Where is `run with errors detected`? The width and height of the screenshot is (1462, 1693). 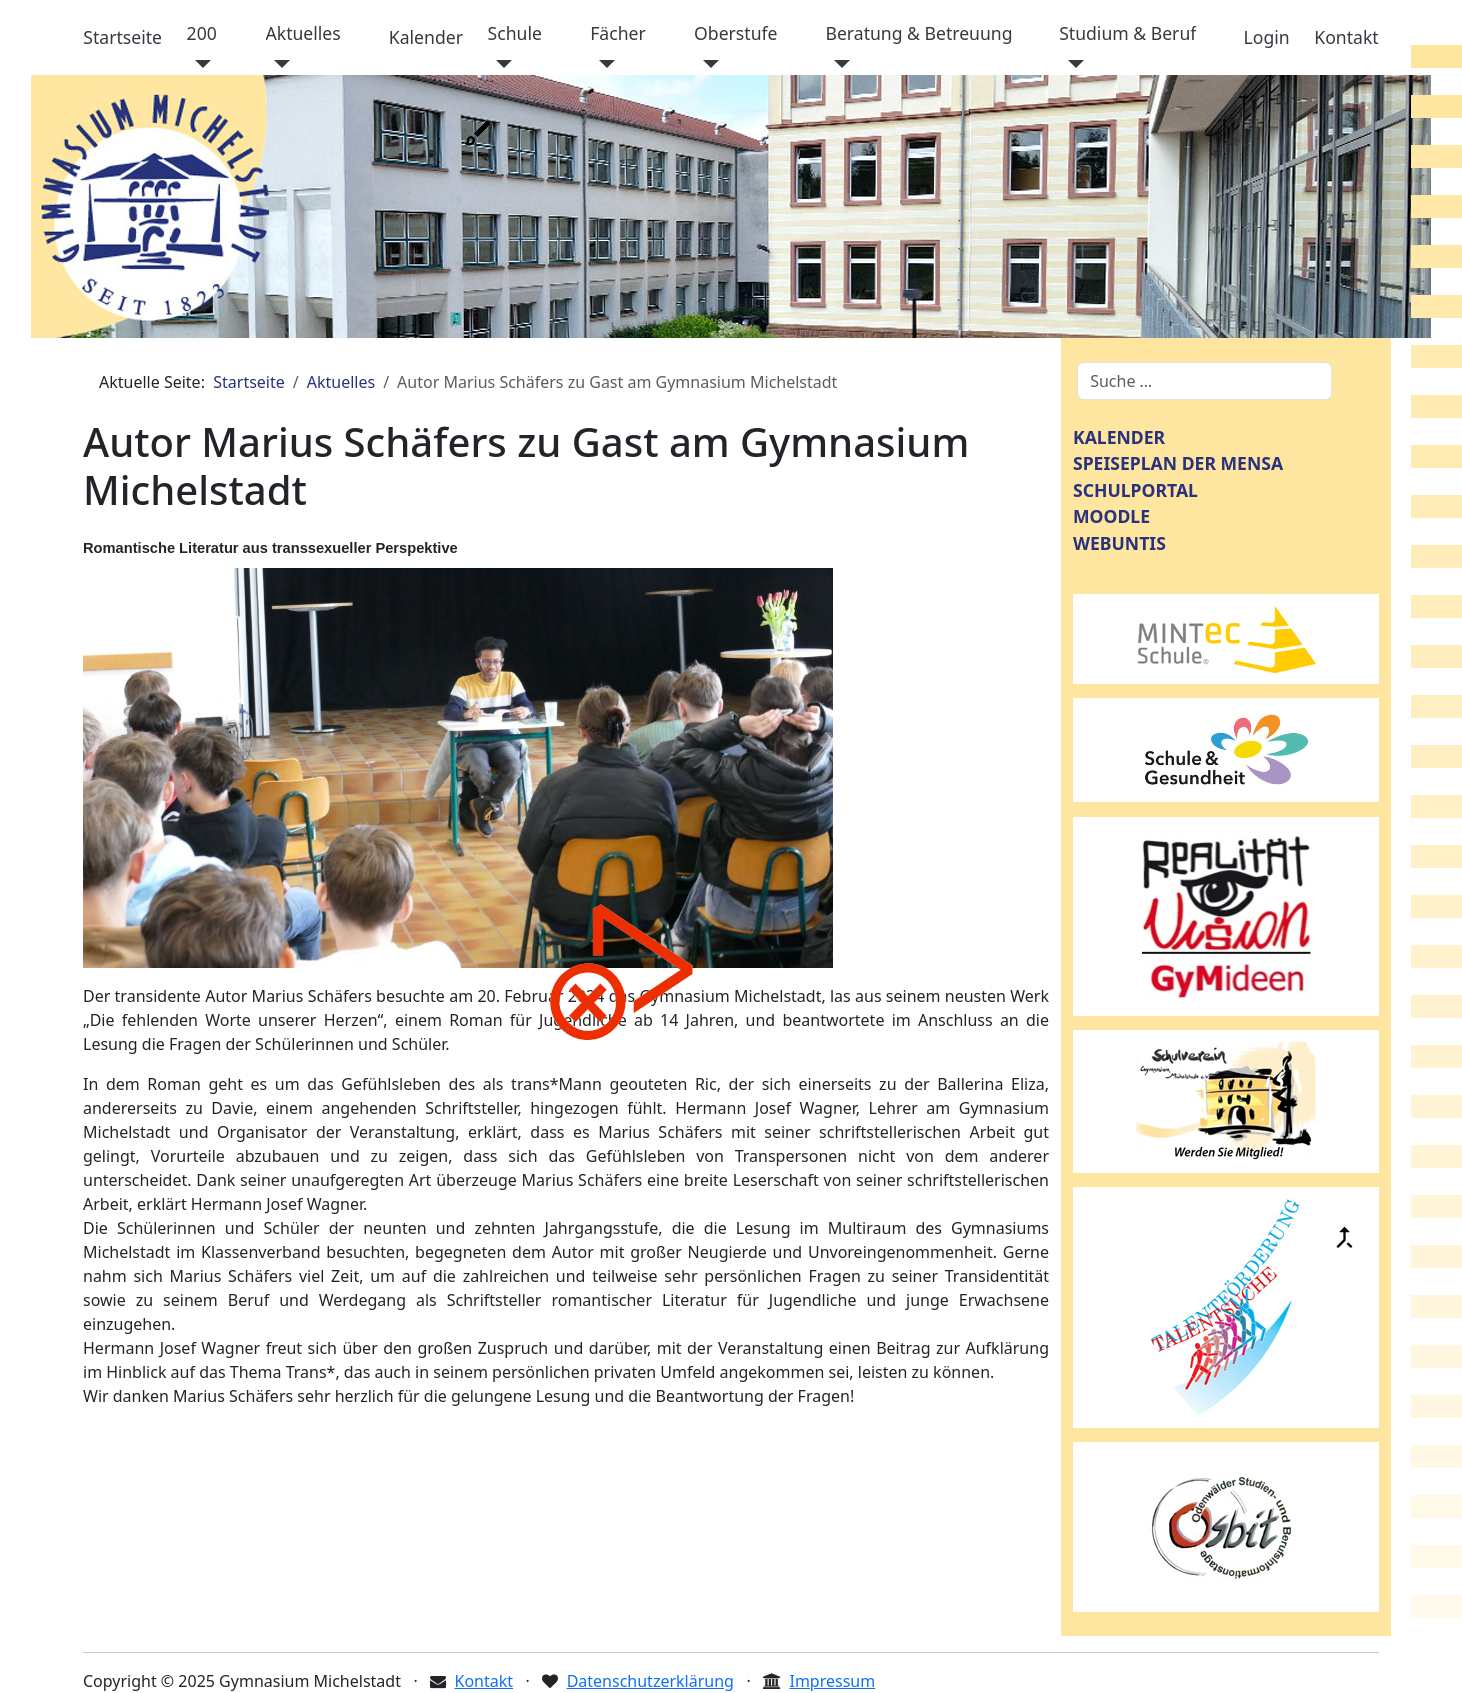 run with errors detected is located at coordinates (623, 965).